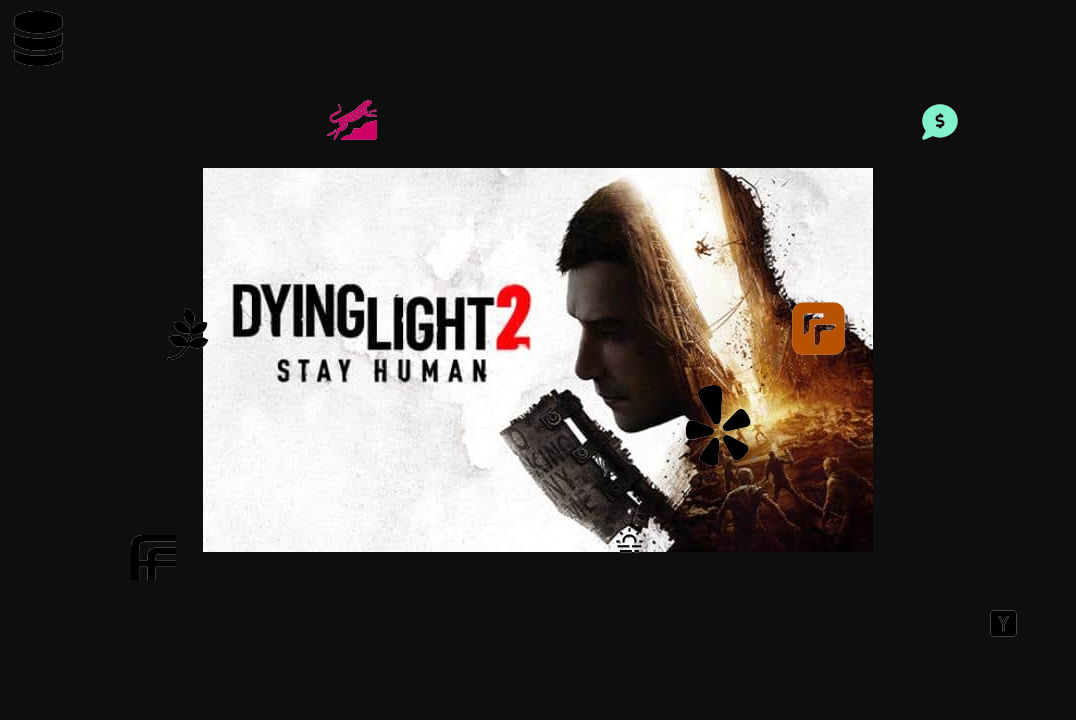 Image resolution: width=1076 pixels, height=720 pixels. I want to click on open the Farfetch app, so click(153, 557).